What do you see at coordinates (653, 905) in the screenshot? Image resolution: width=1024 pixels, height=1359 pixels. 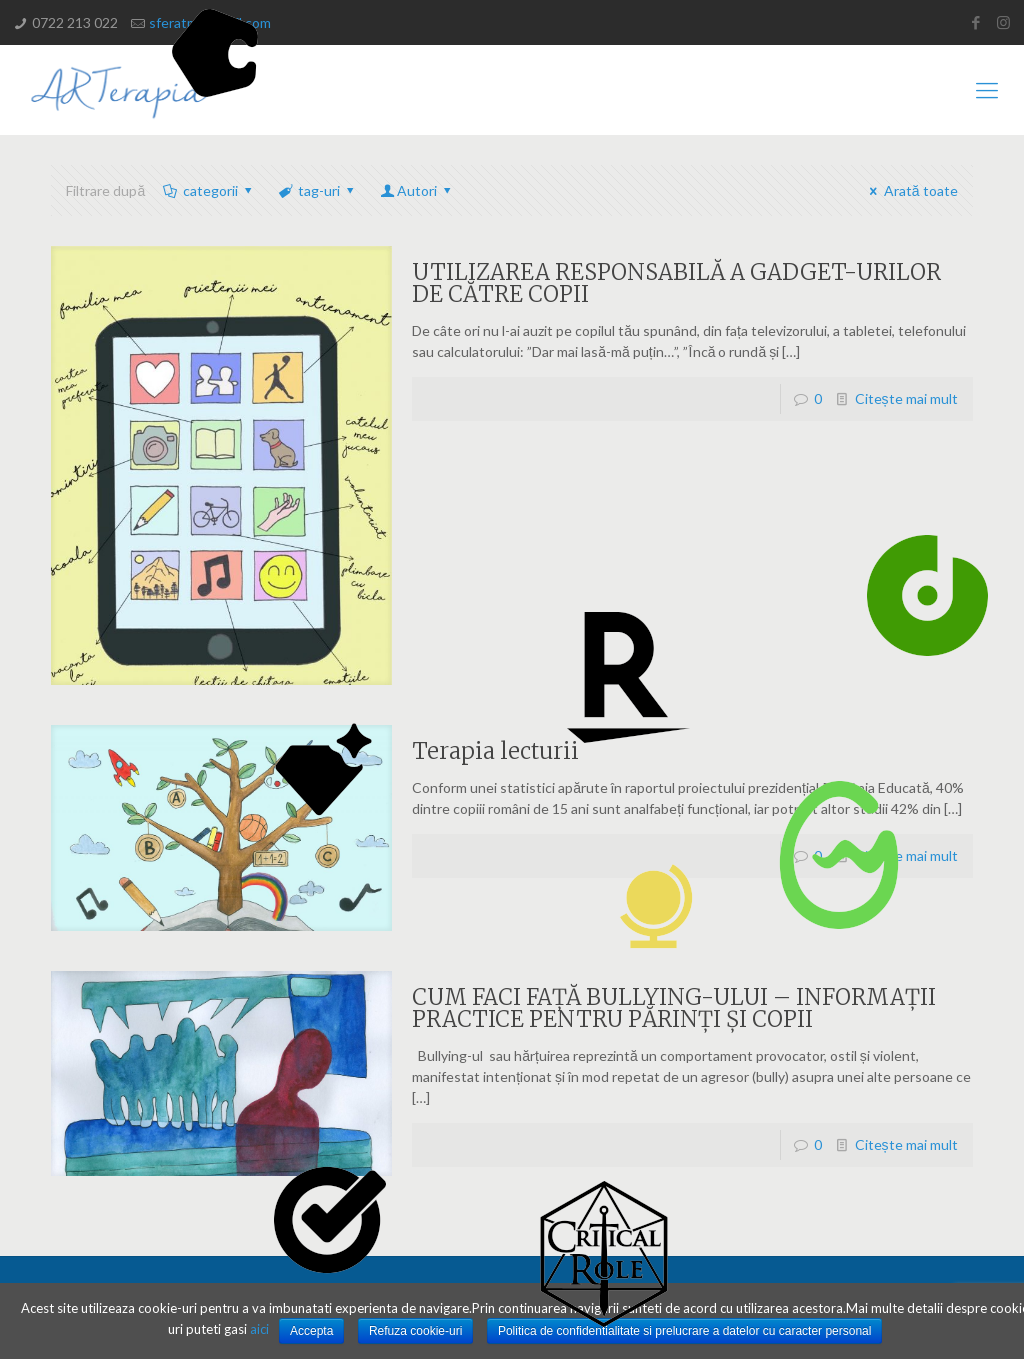 I see `switch to global or international settings` at bounding box center [653, 905].